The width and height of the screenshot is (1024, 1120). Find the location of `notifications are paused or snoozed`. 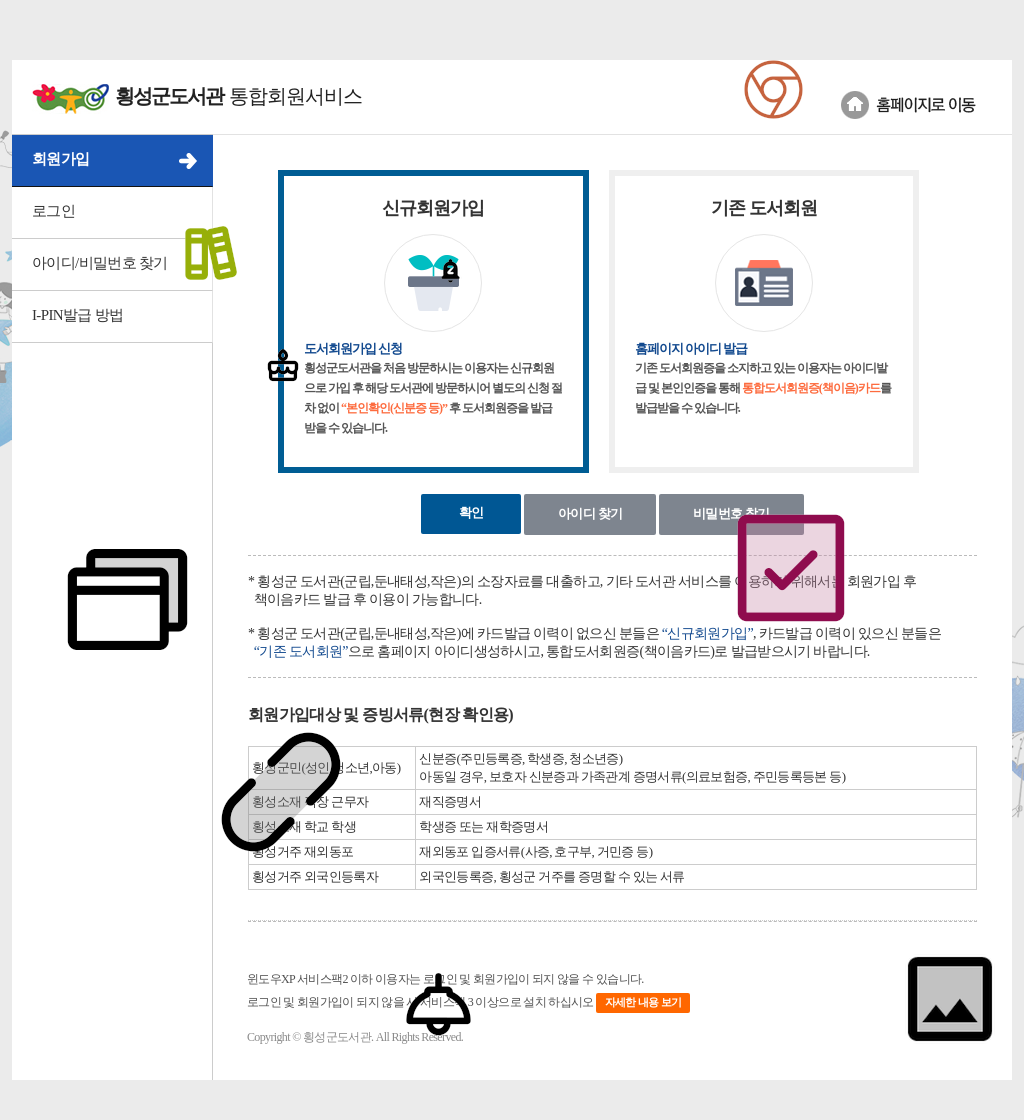

notifications are paused or snoozed is located at coordinates (450, 270).